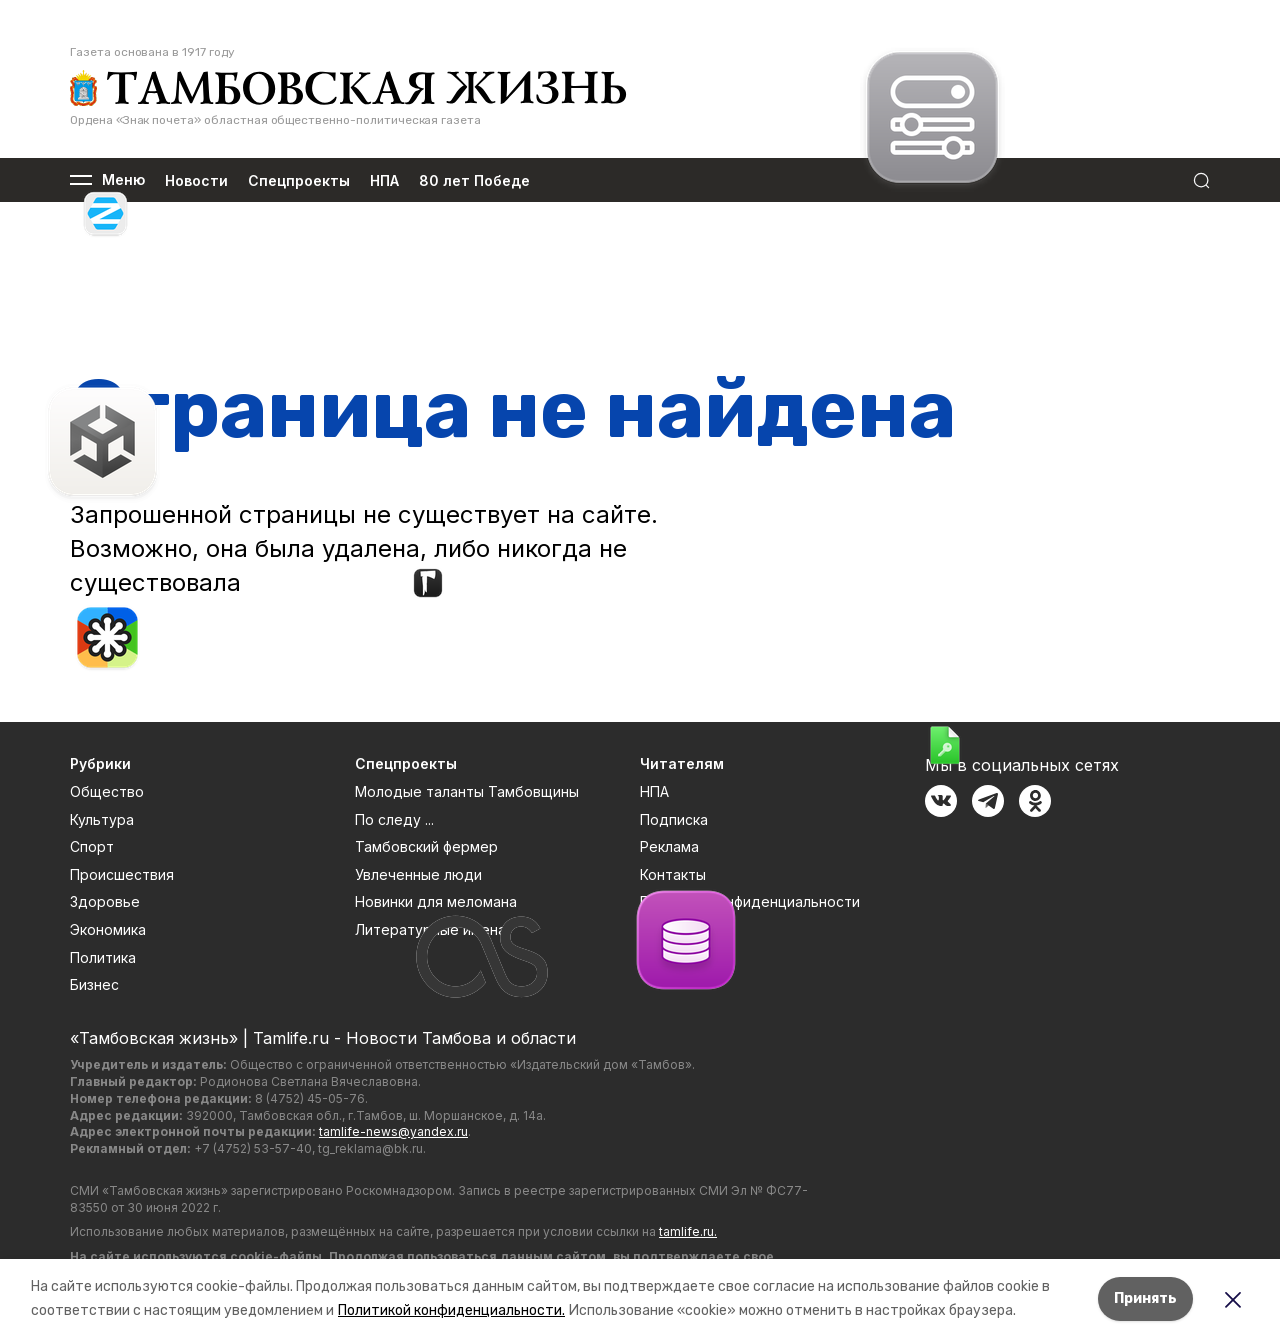 This screenshot has width=1280, height=1339. Describe the element at coordinates (102, 441) in the screenshot. I see `open unity hub application` at that location.